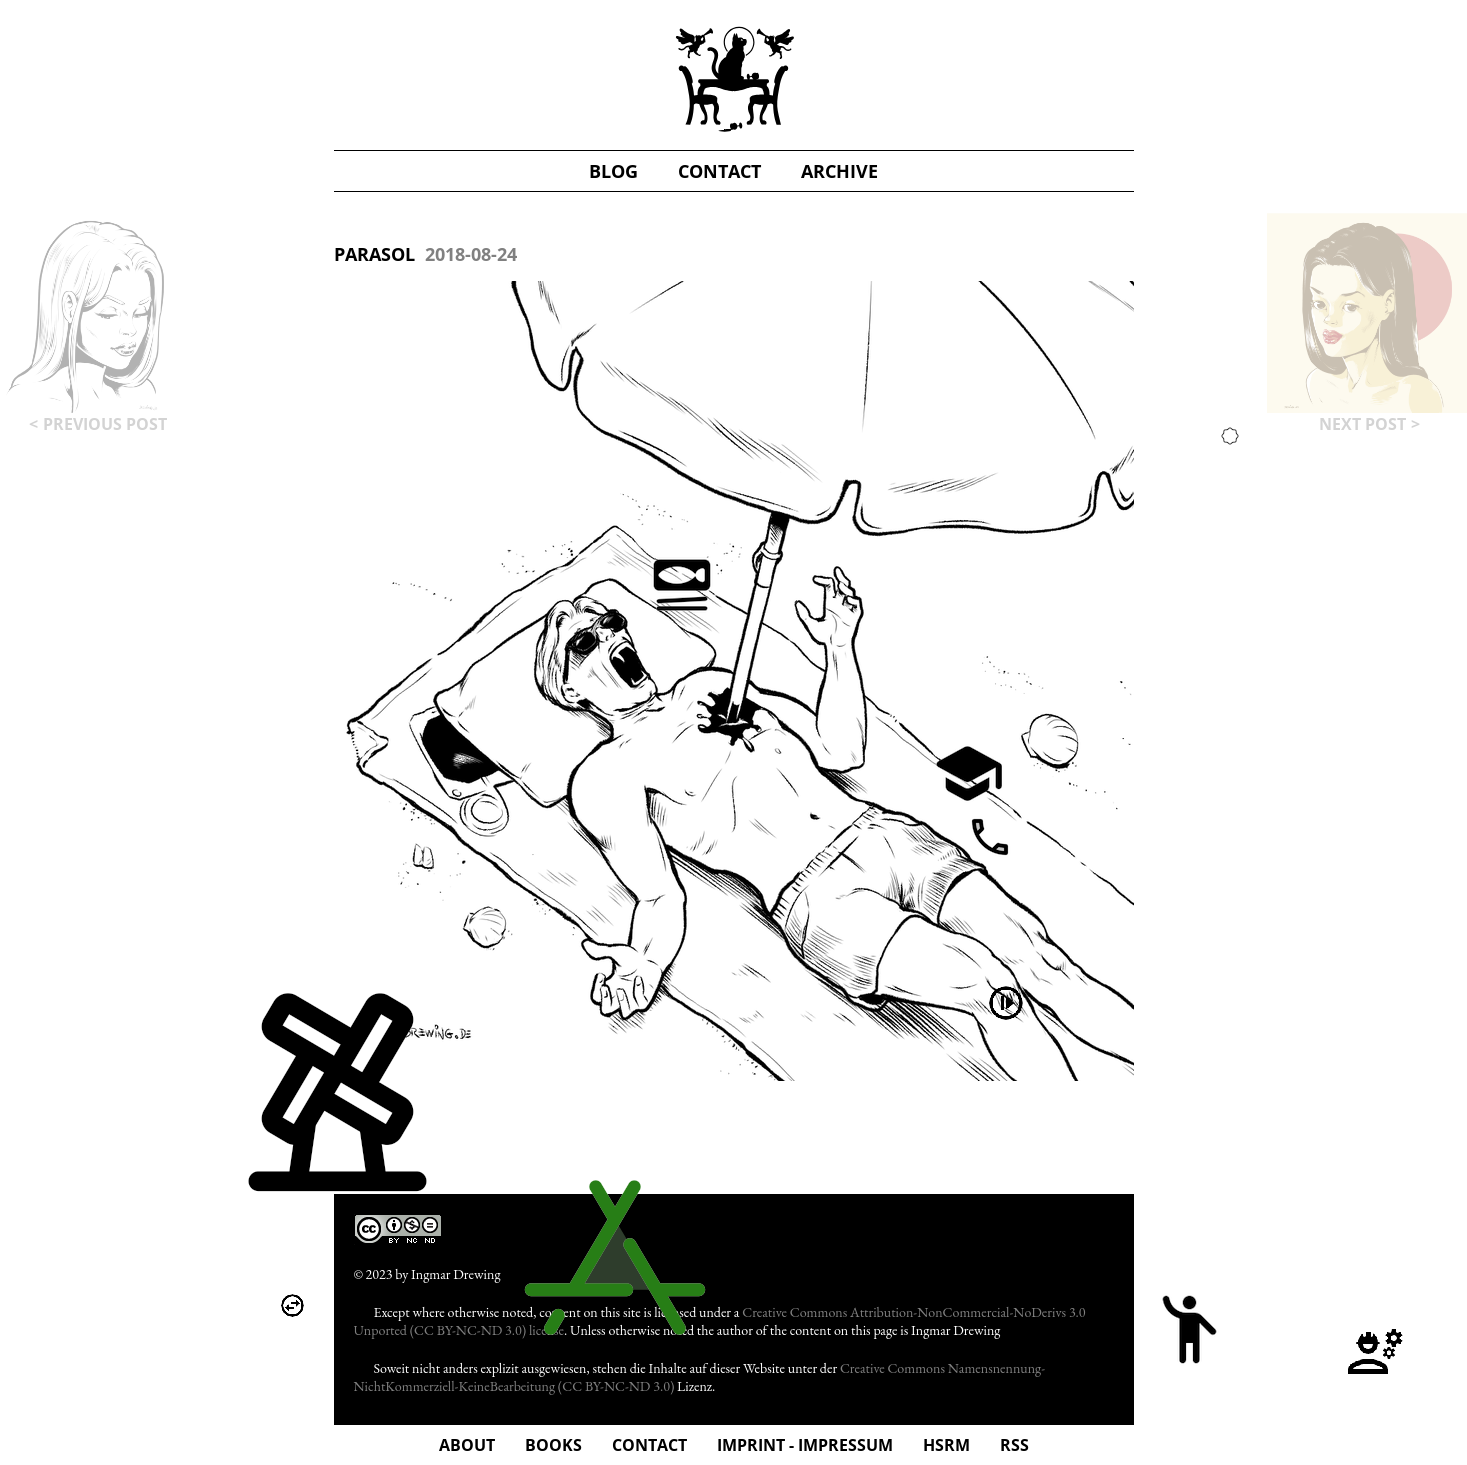  I want to click on swap or exchange items horizontally, so click(292, 1305).